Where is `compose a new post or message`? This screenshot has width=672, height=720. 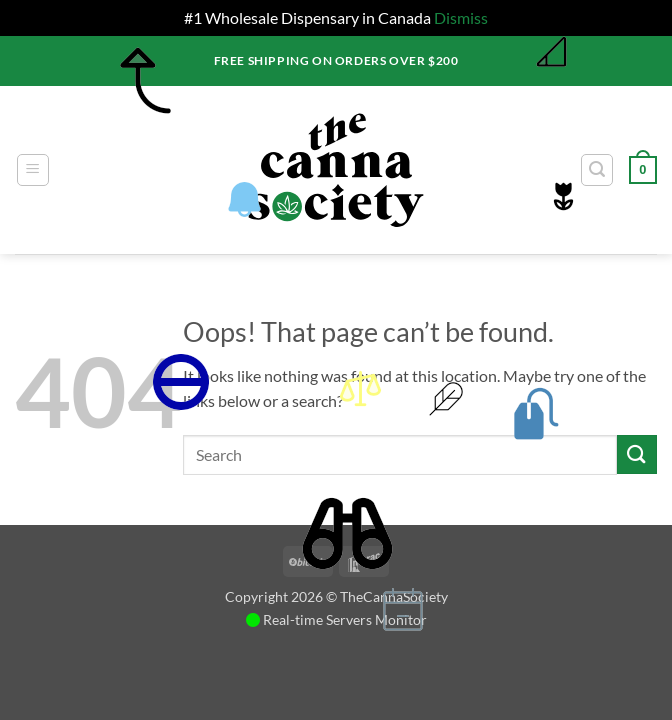
compose a new post or message is located at coordinates (445, 399).